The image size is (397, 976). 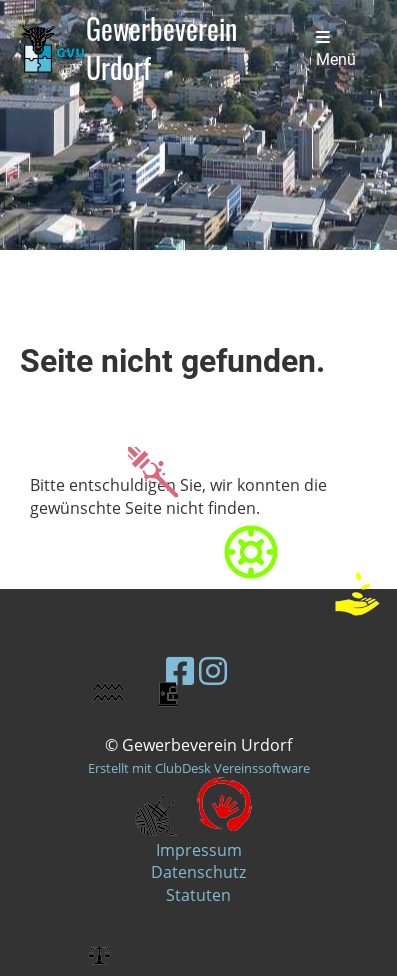 I want to click on yarn or wool crafting material indicator, so click(x=156, y=815).